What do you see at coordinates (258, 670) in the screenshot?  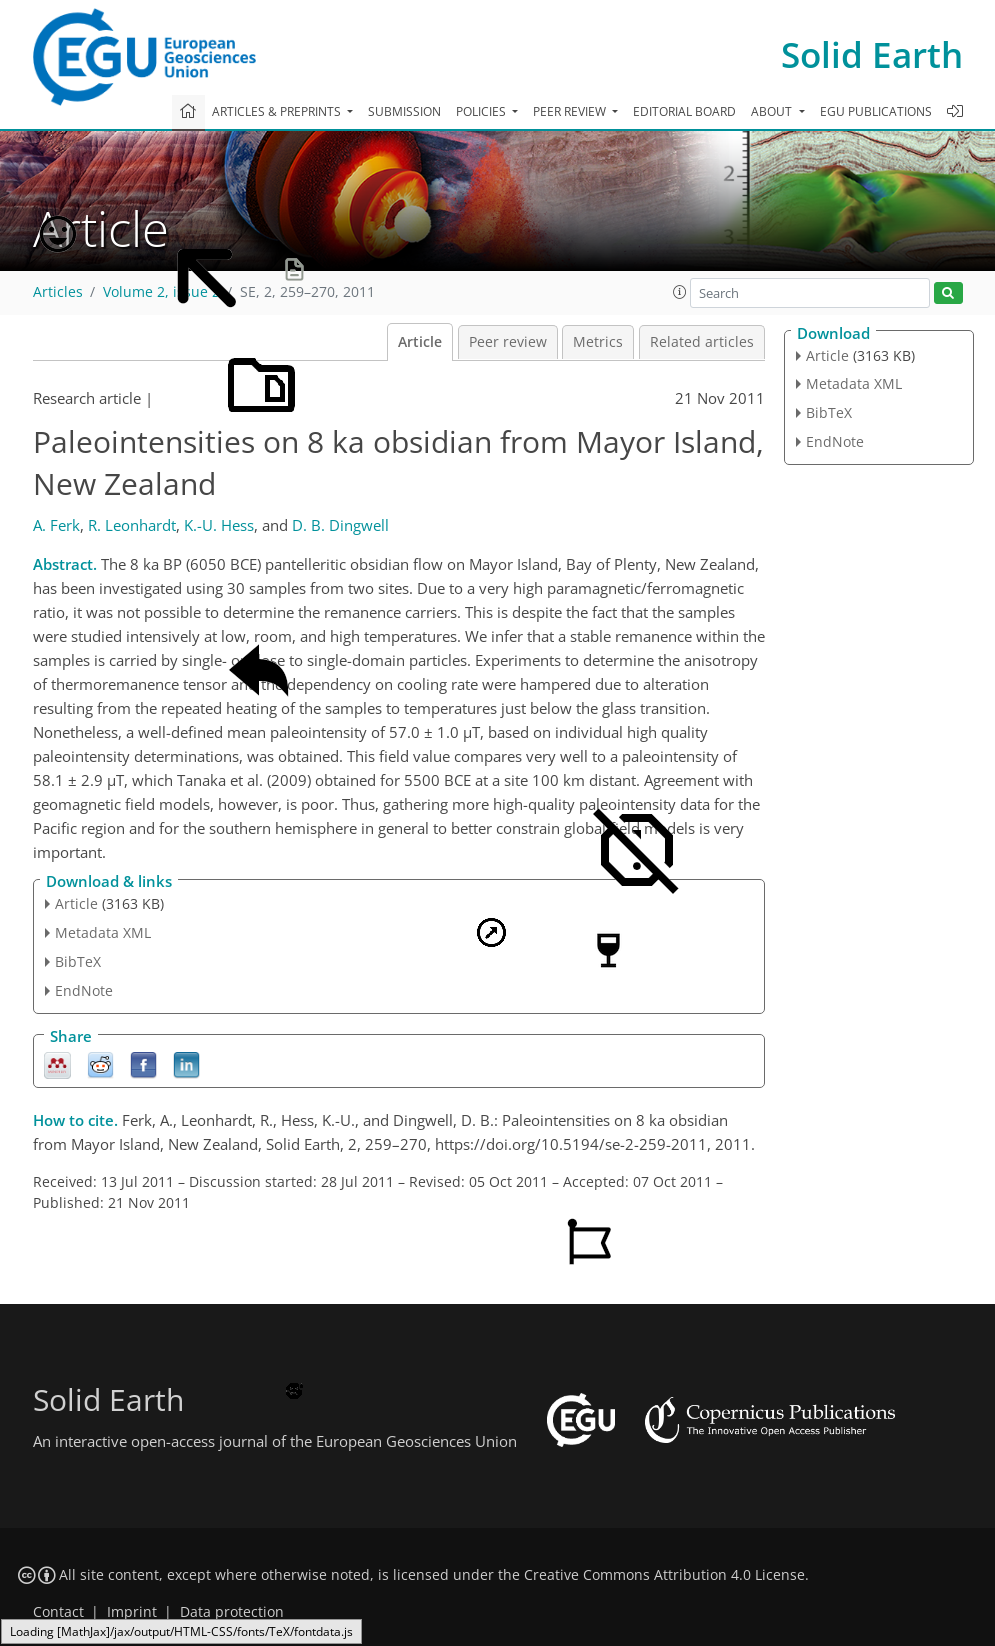 I see `undo the last action` at bounding box center [258, 670].